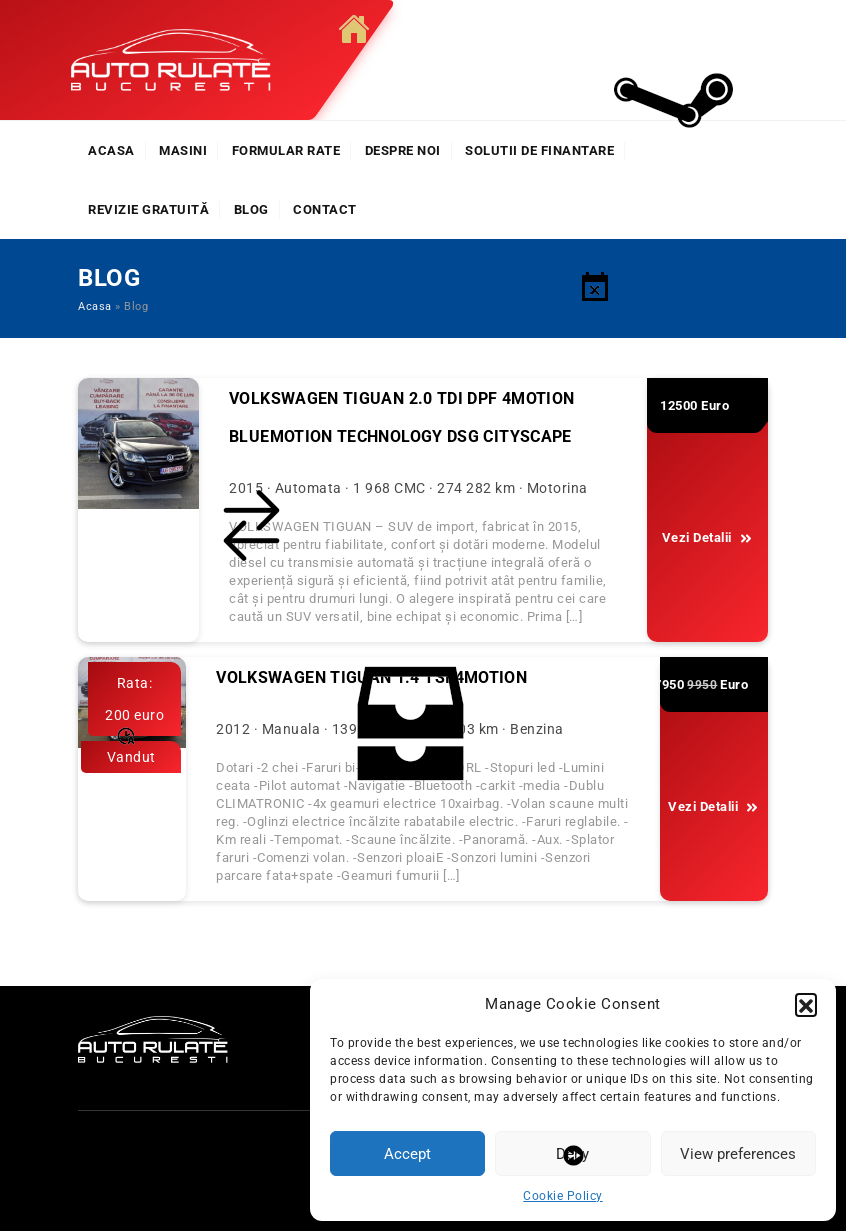  I want to click on view user's time or activity history, so click(126, 736).